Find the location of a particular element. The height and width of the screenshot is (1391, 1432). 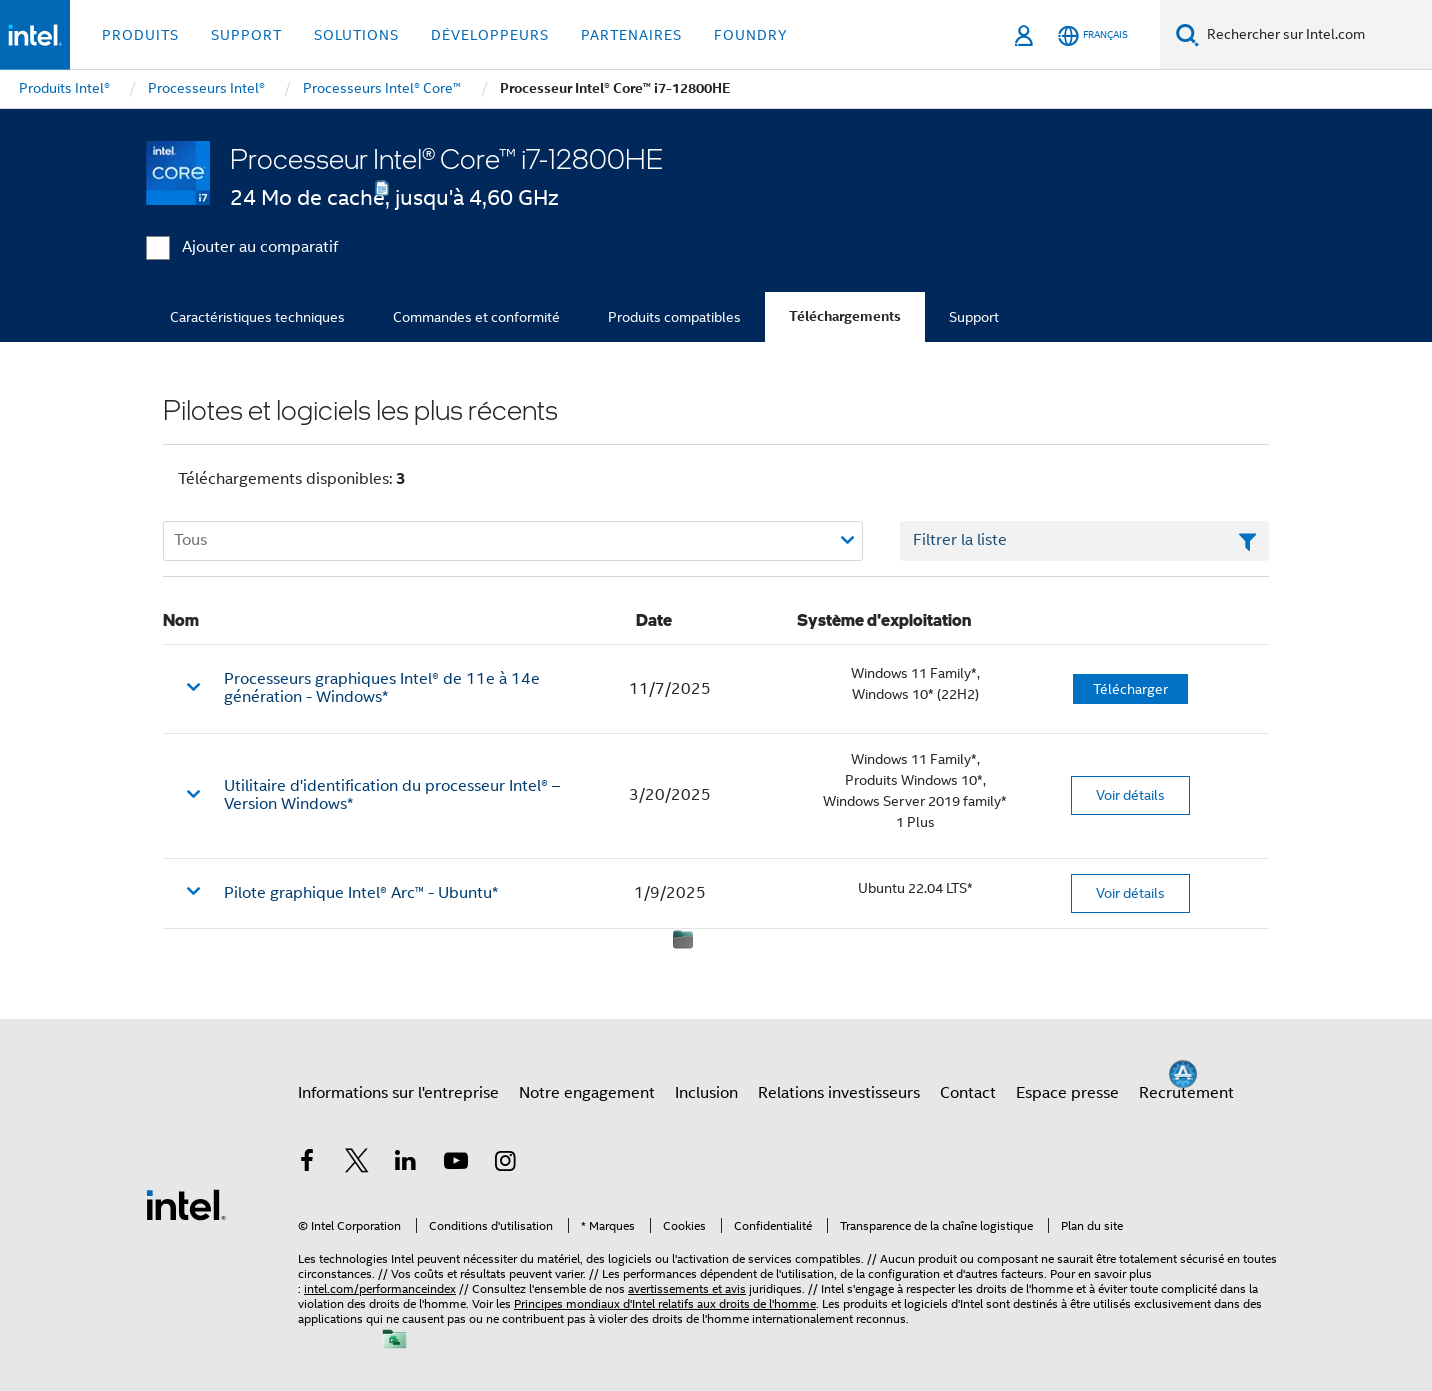

open software properties settings is located at coordinates (1183, 1074).